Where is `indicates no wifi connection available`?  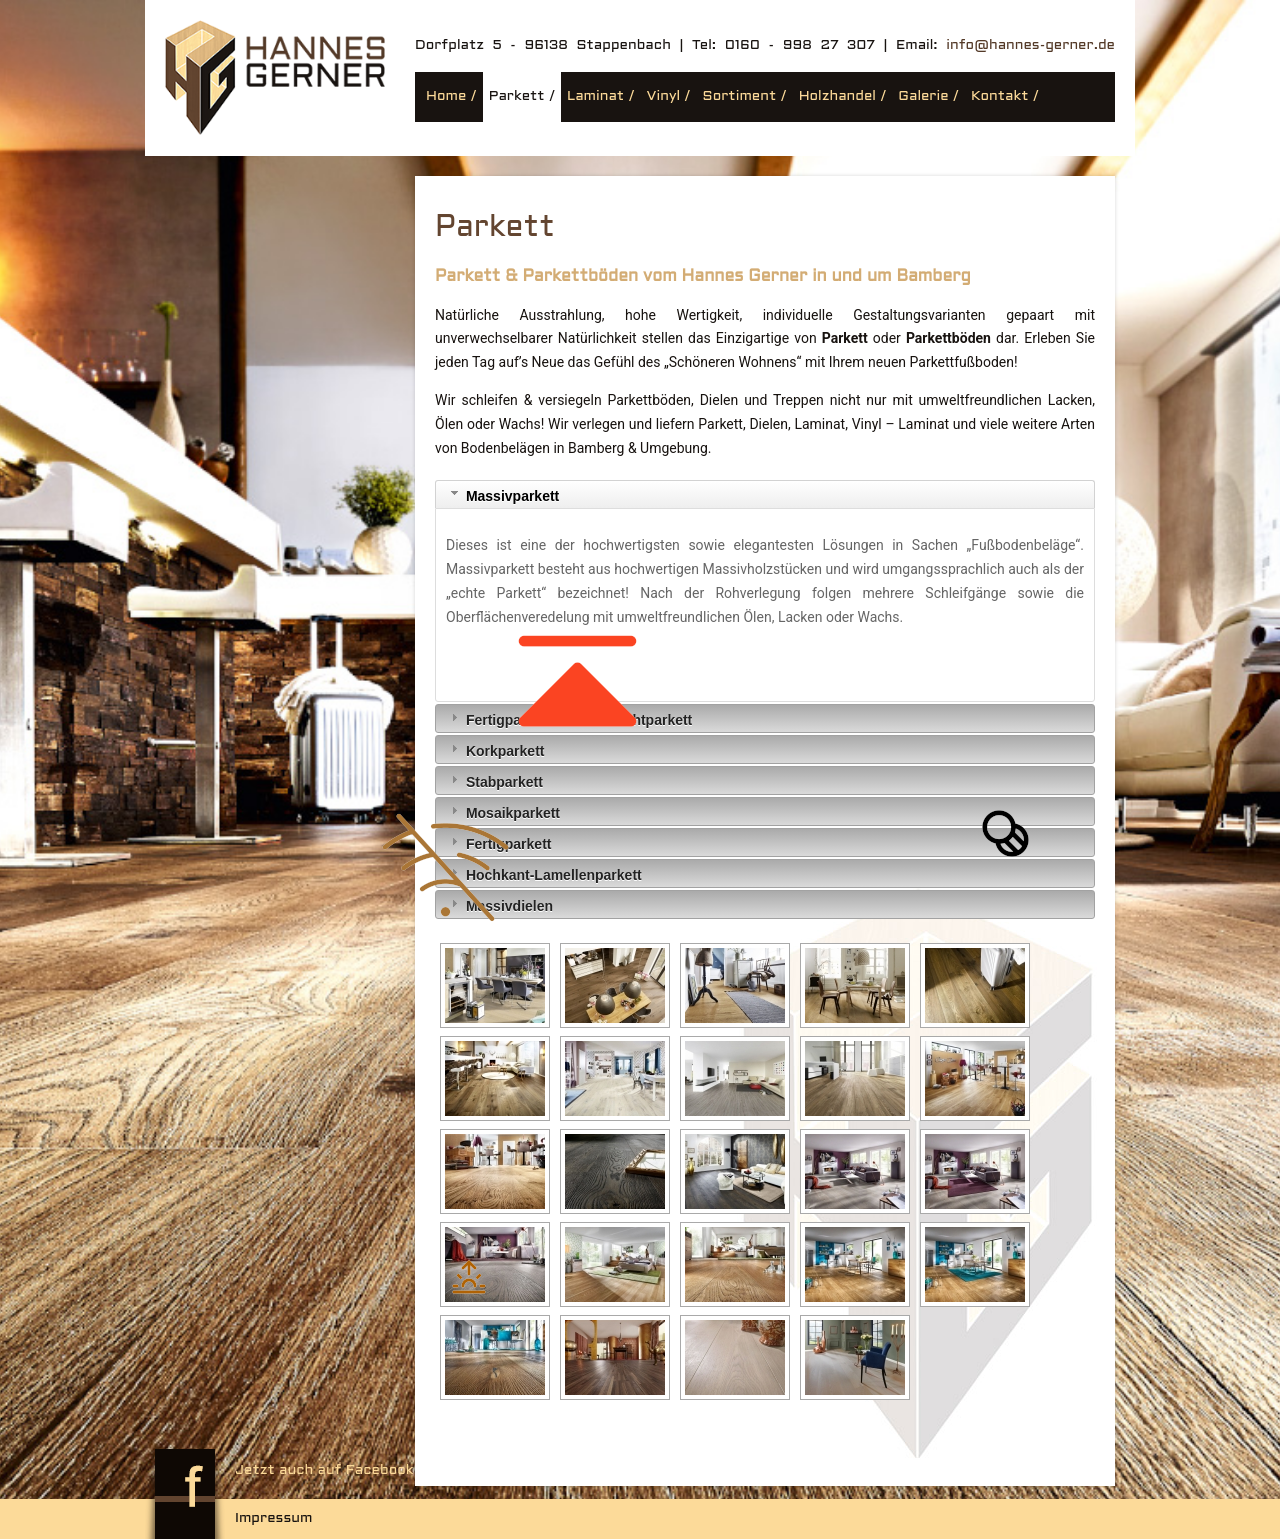
indicates no wifi connection available is located at coordinates (445, 867).